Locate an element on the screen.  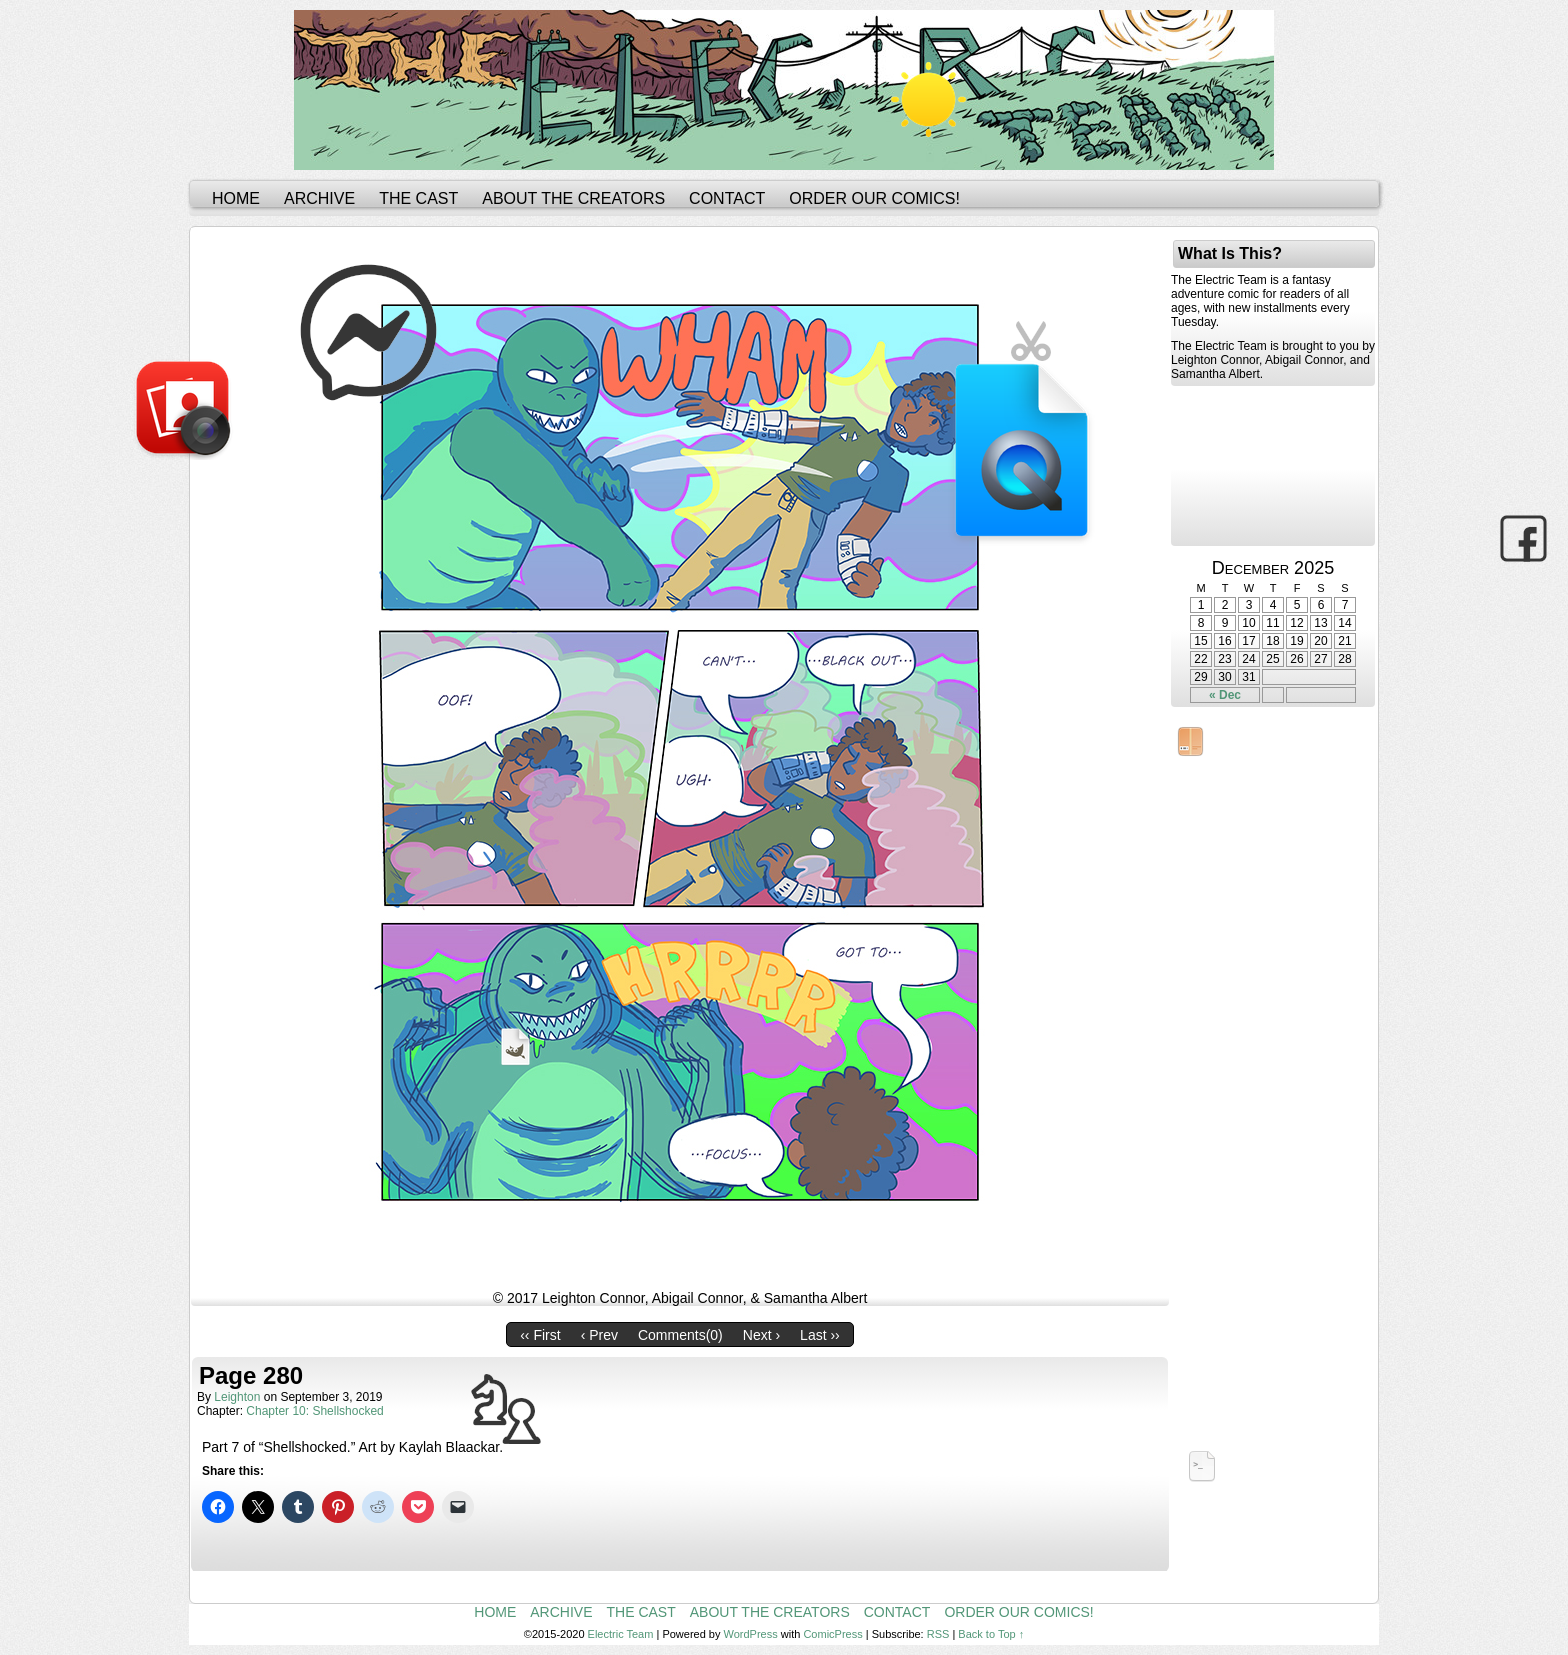
cut selected content to clipboard is located at coordinates (1031, 341).